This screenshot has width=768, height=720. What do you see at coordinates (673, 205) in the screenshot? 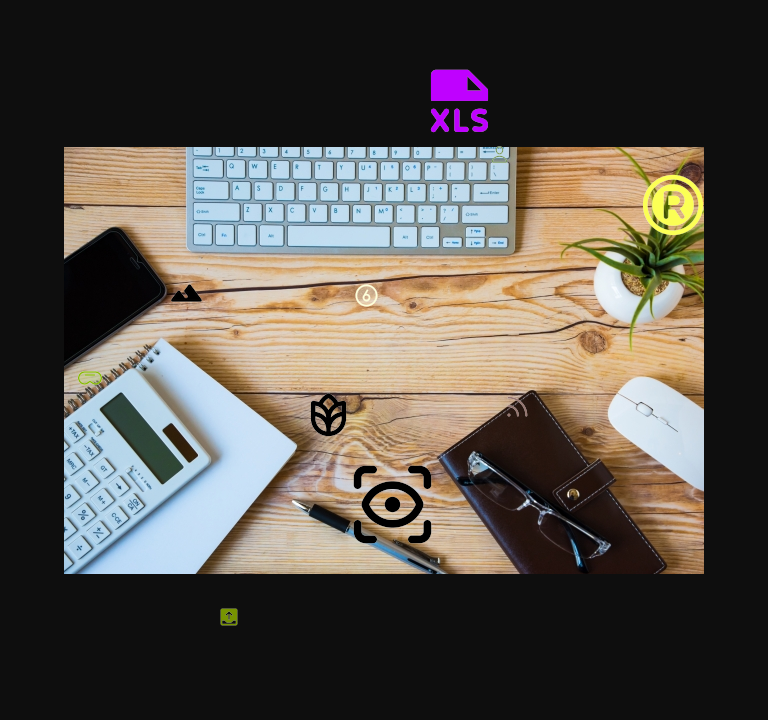
I see `indicates registered trademark status` at bounding box center [673, 205].